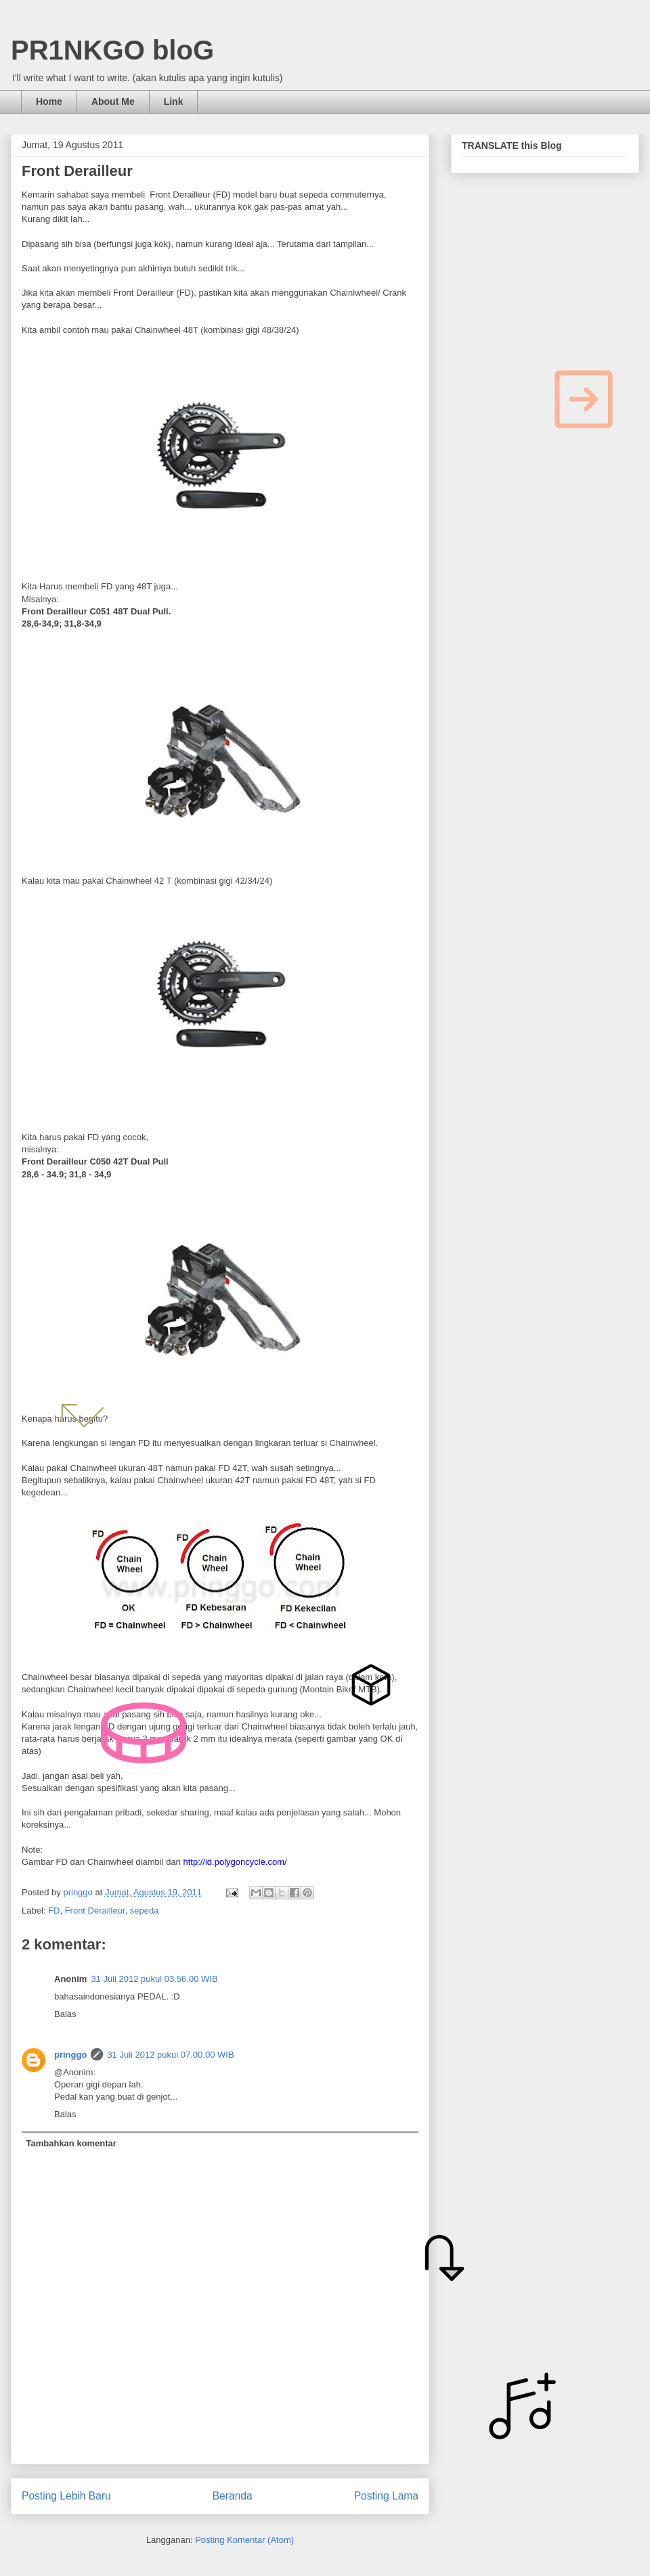 This screenshot has width=650, height=2576. What do you see at coordinates (83, 1414) in the screenshot?
I see `go back to previous step` at bounding box center [83, 1414].